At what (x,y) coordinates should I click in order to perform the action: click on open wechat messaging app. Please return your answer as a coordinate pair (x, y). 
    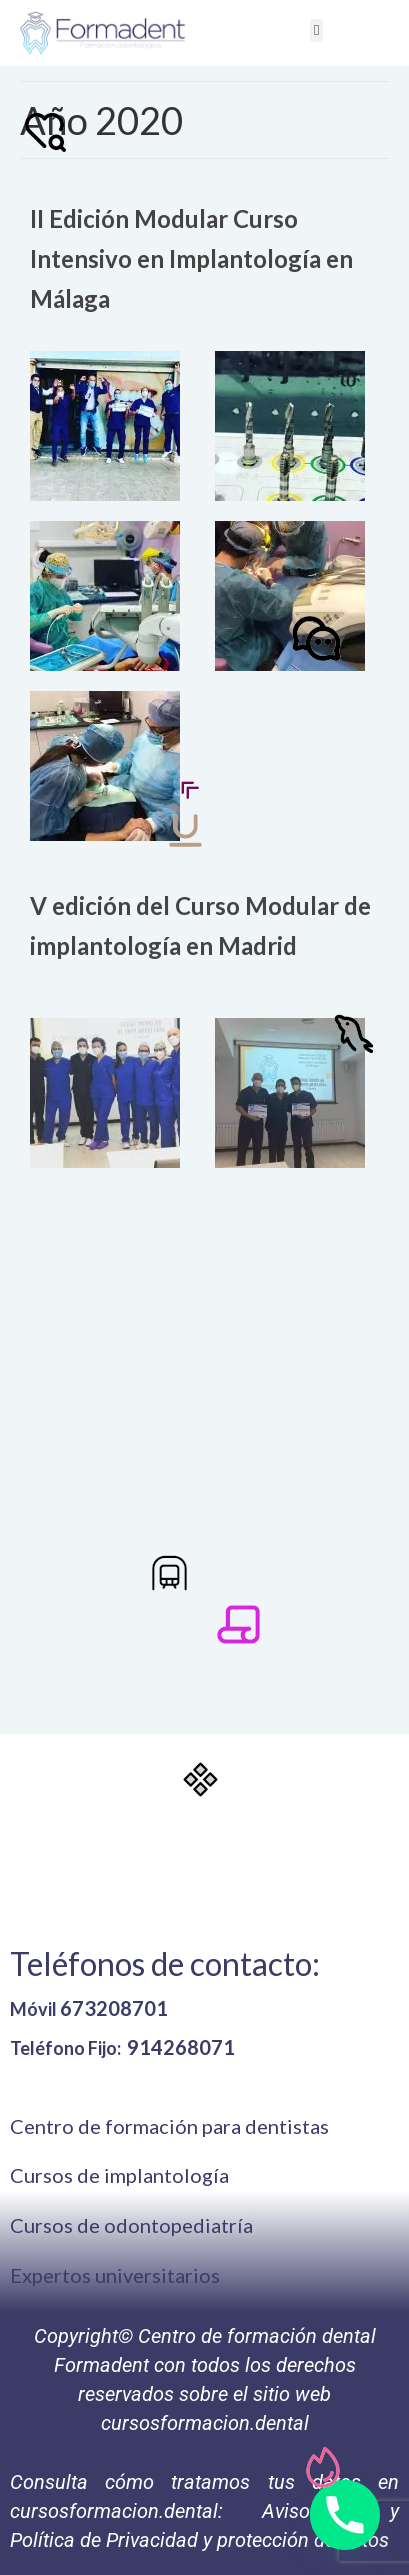
    Looking at the image, I should click on (316, 638).